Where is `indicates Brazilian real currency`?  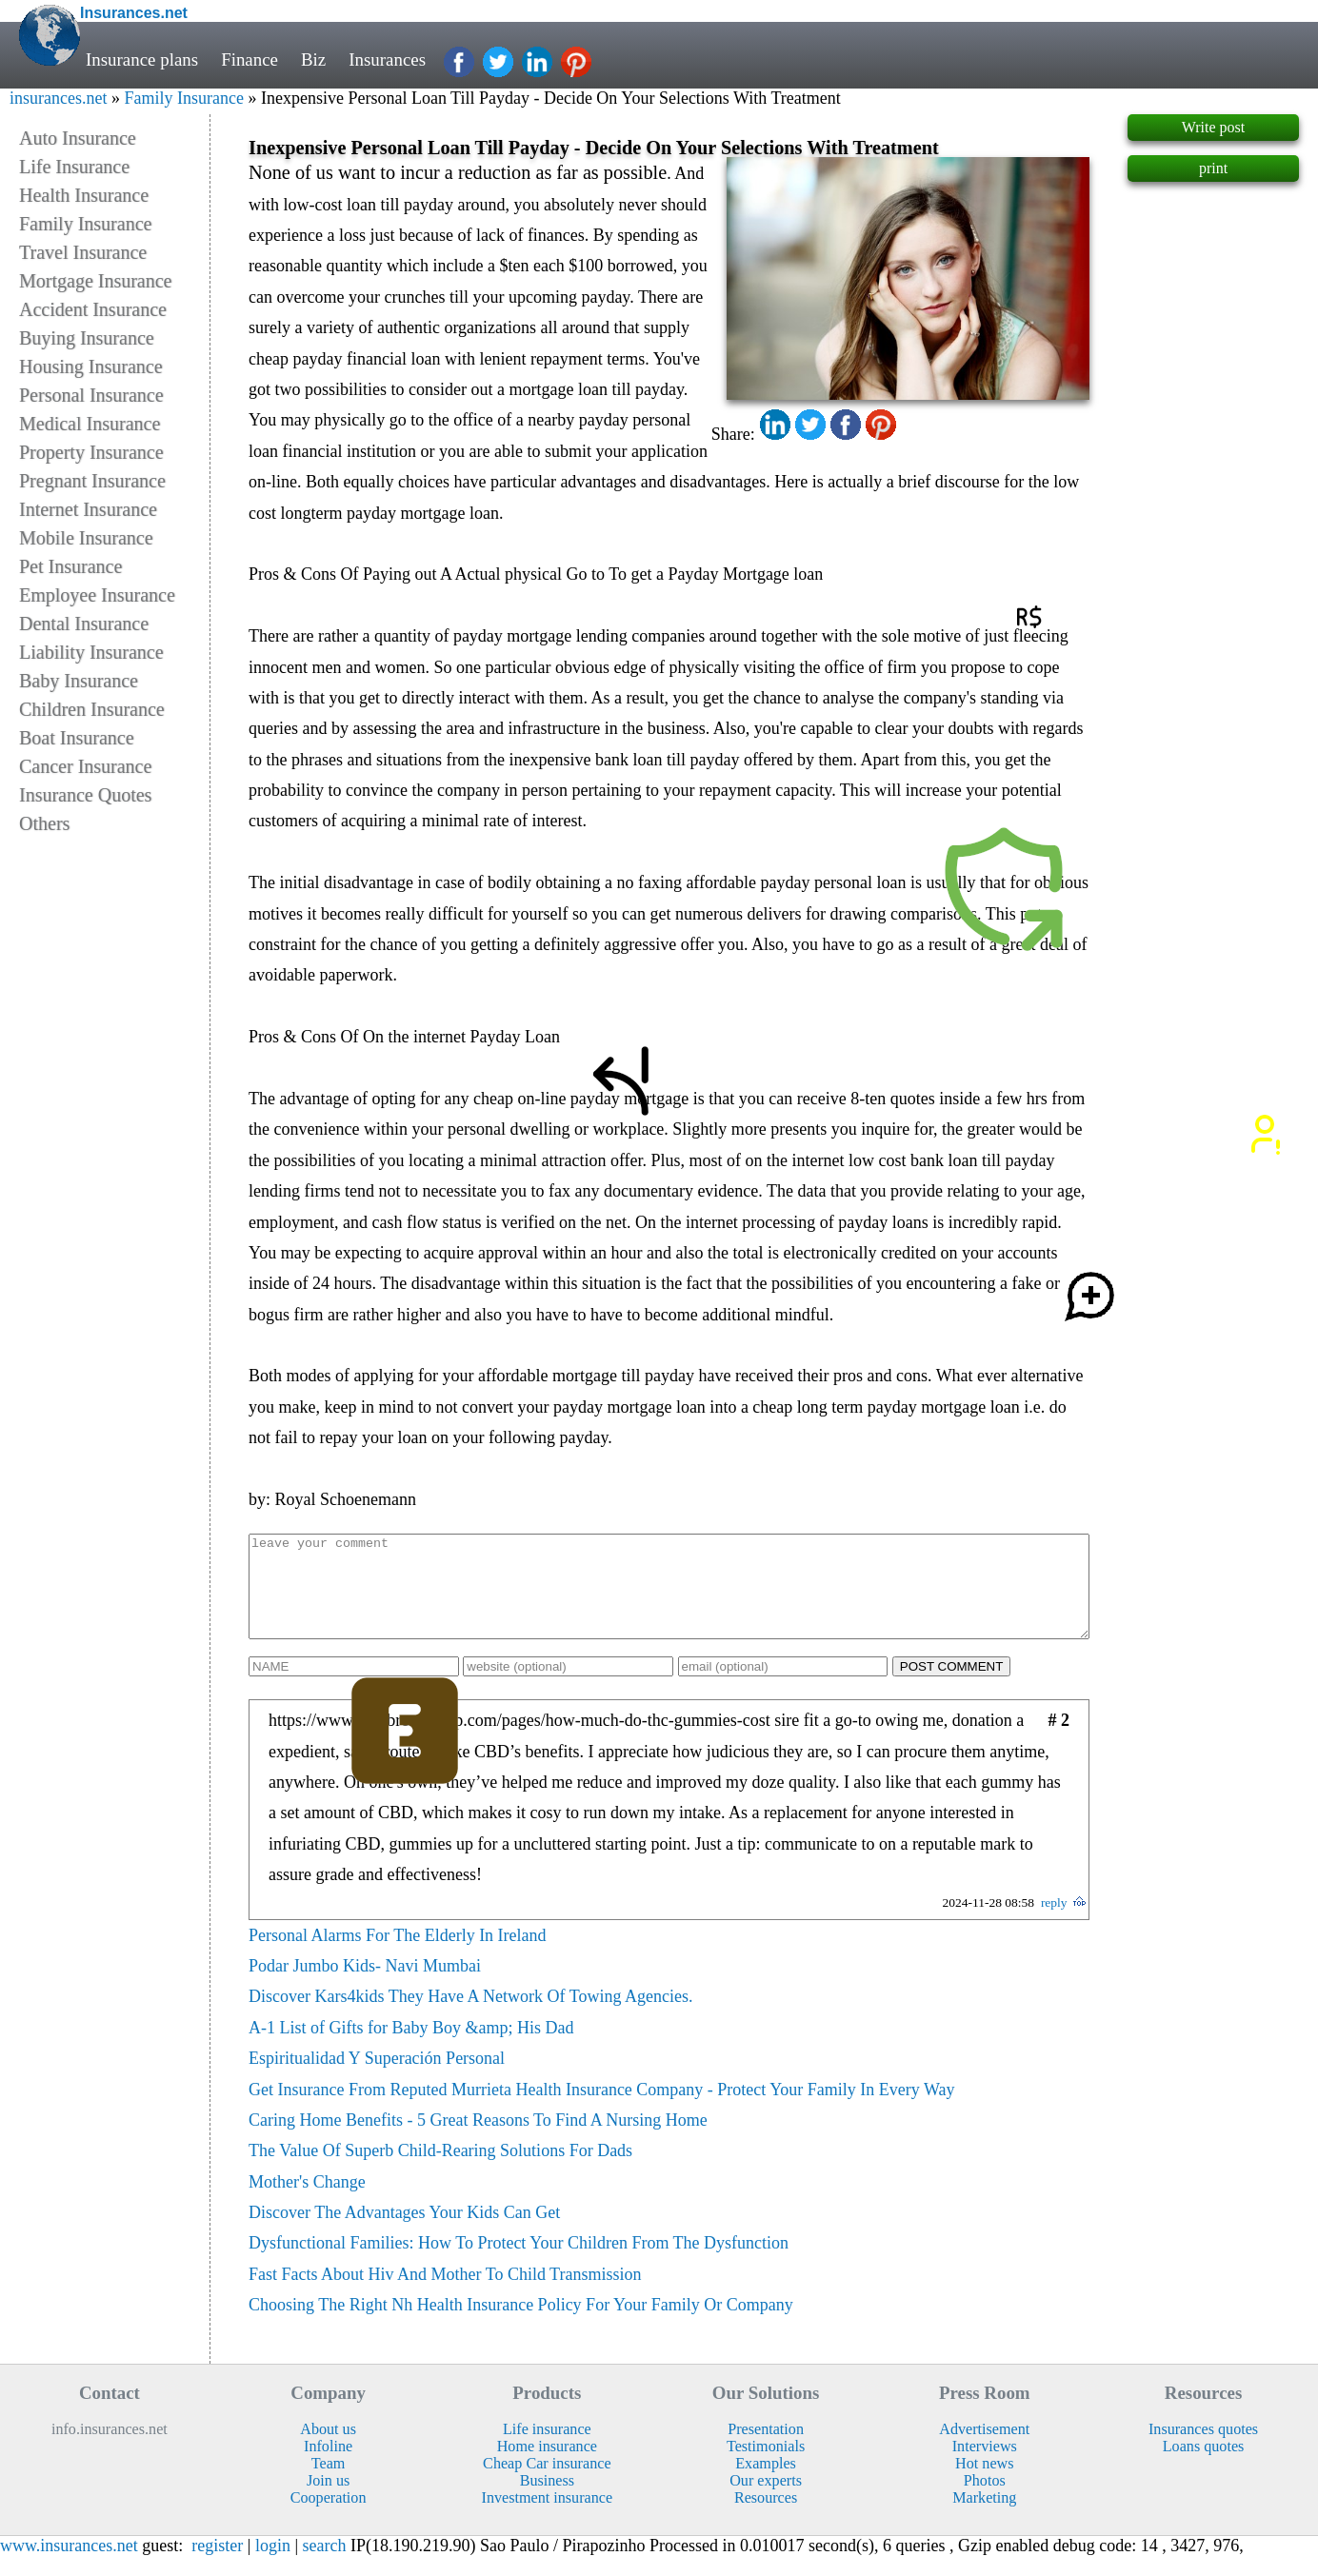 indicates Brazilian real currency is located at coordinates (1028, 617).